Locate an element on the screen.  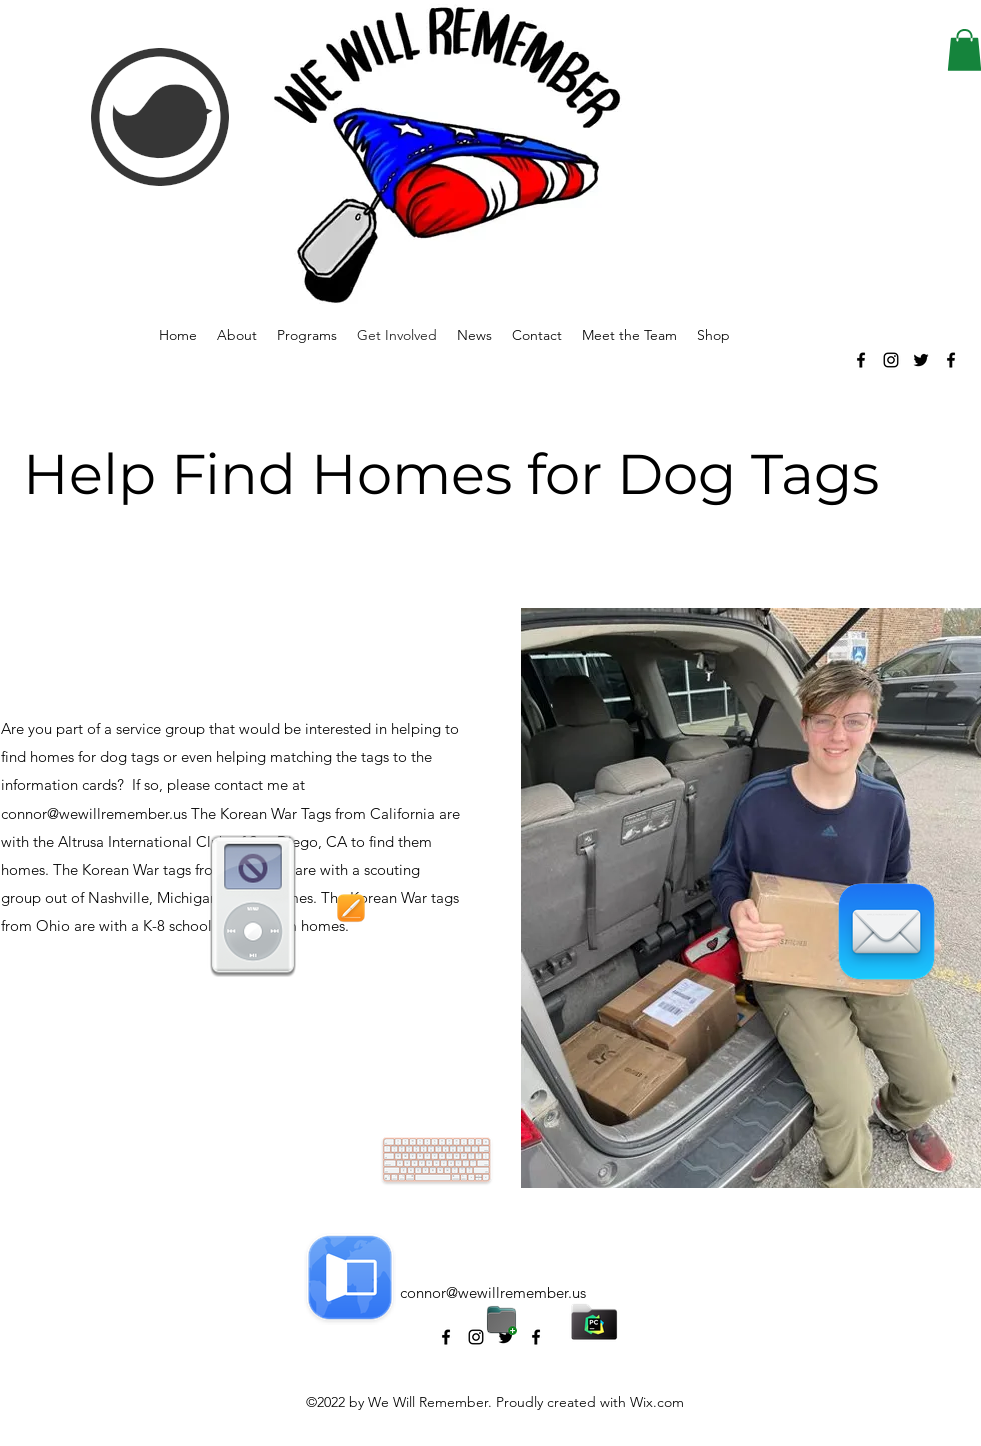
create a new folder is located at coordinates (501, 1319).